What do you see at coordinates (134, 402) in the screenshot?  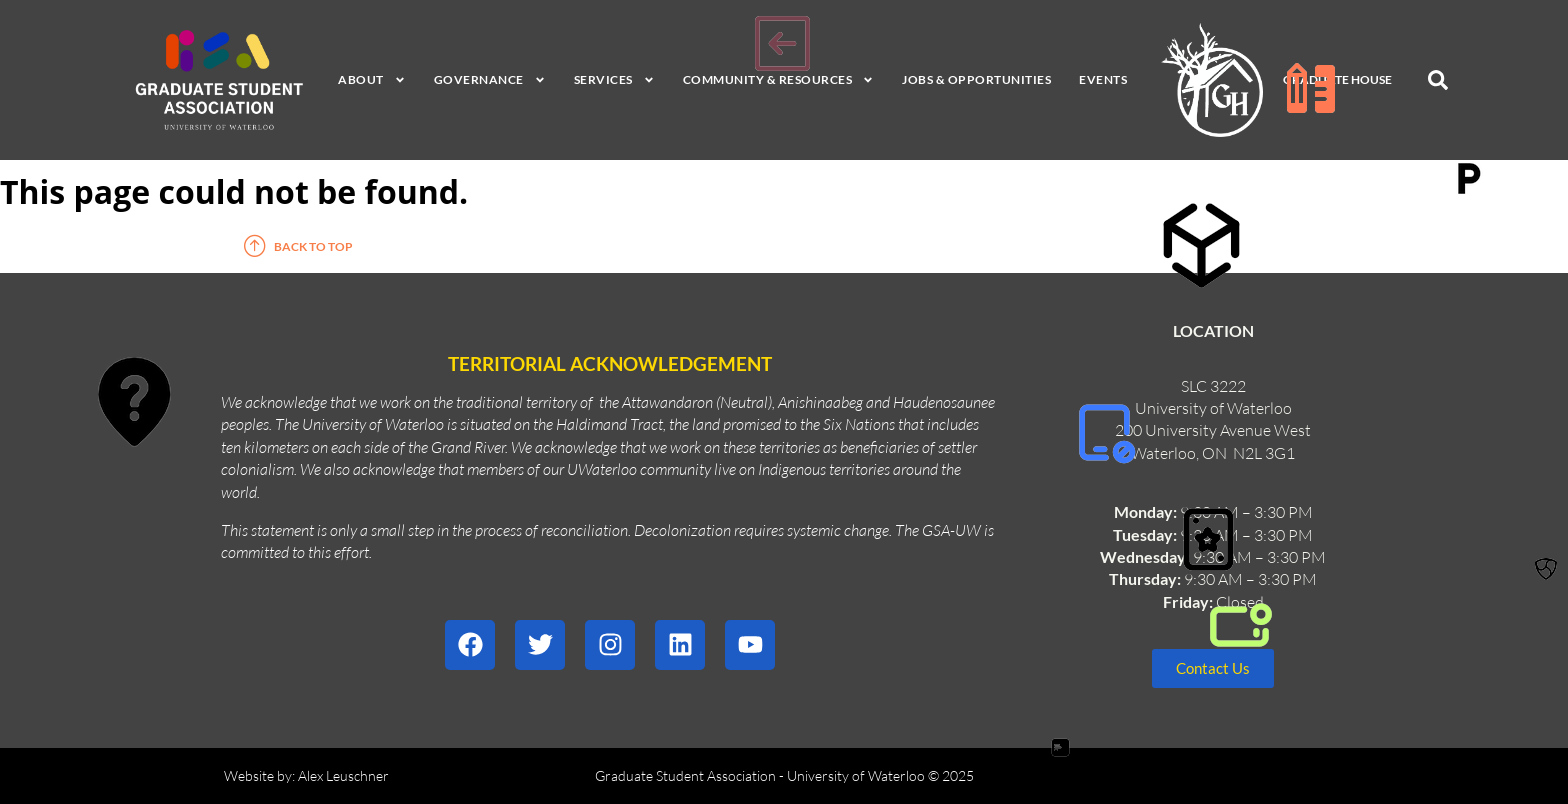 I see `unknown or unverified location` at bounding box center [134, 402].